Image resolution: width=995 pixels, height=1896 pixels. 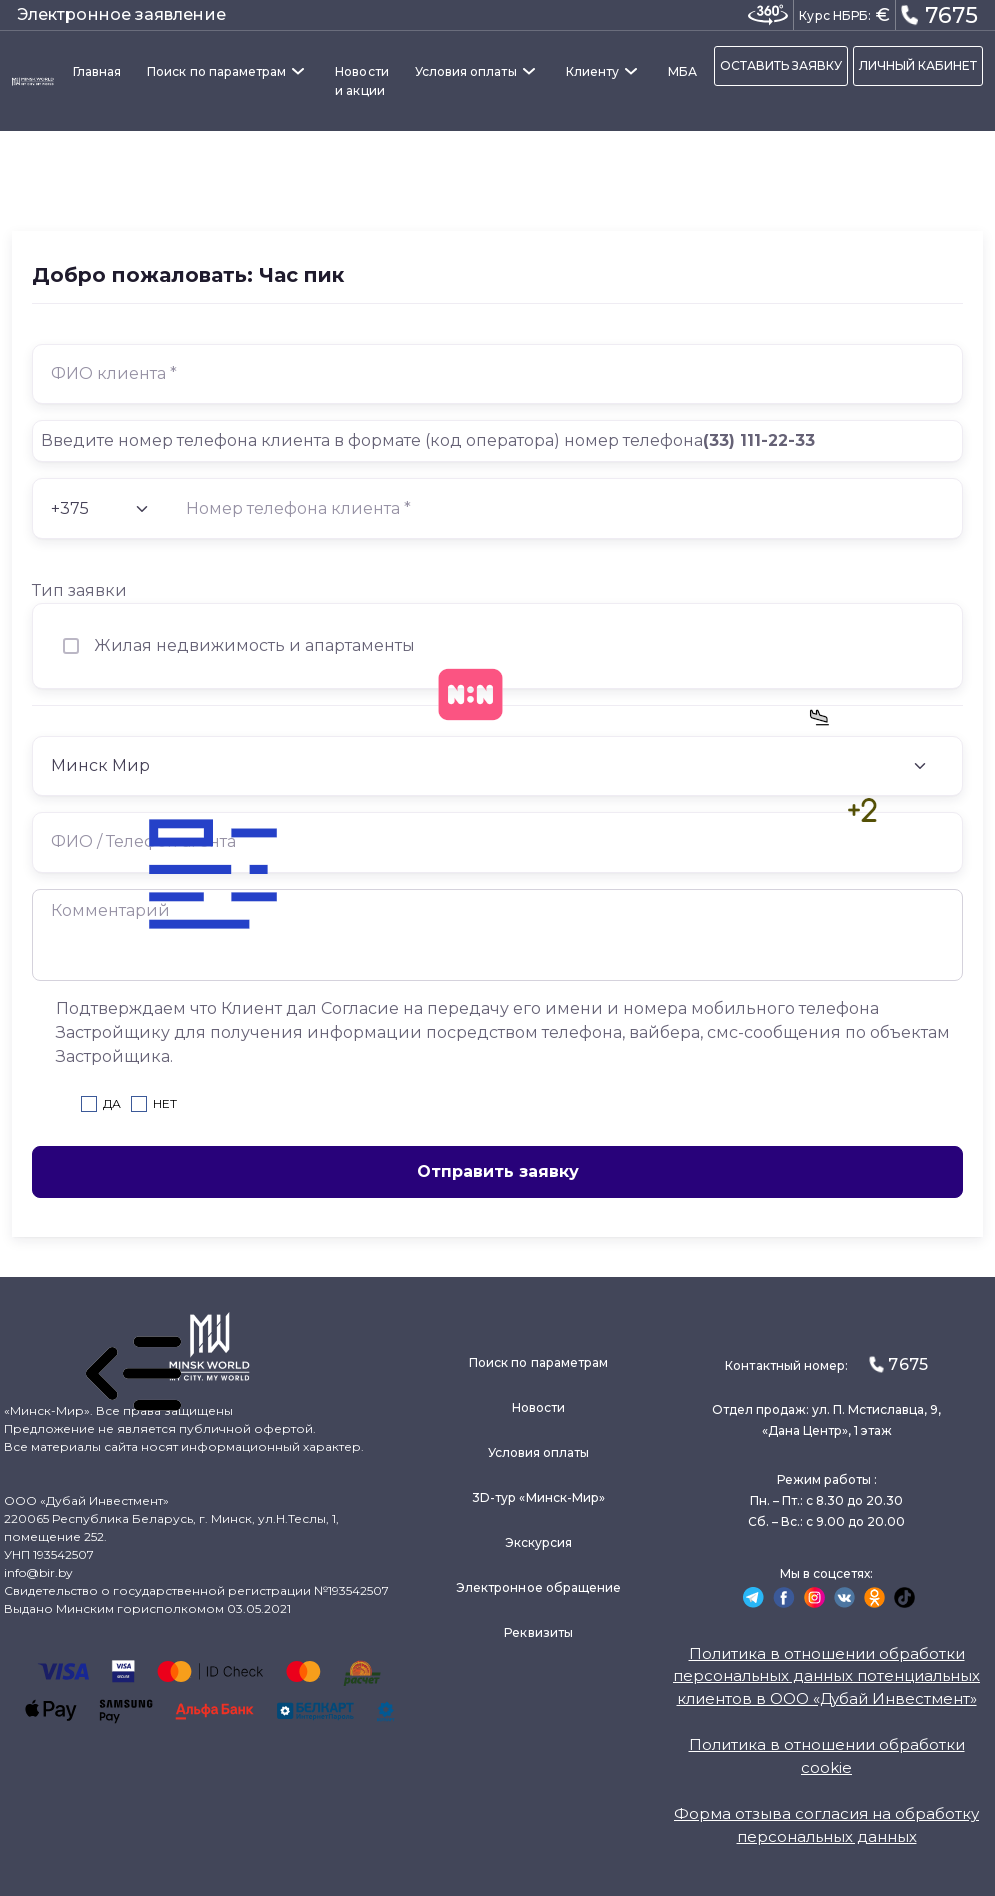 What do you see at coordinates (470, 694) in the screenshot?
I see `indicates a many-to-many database relationship` at bounding box center [470, 694].